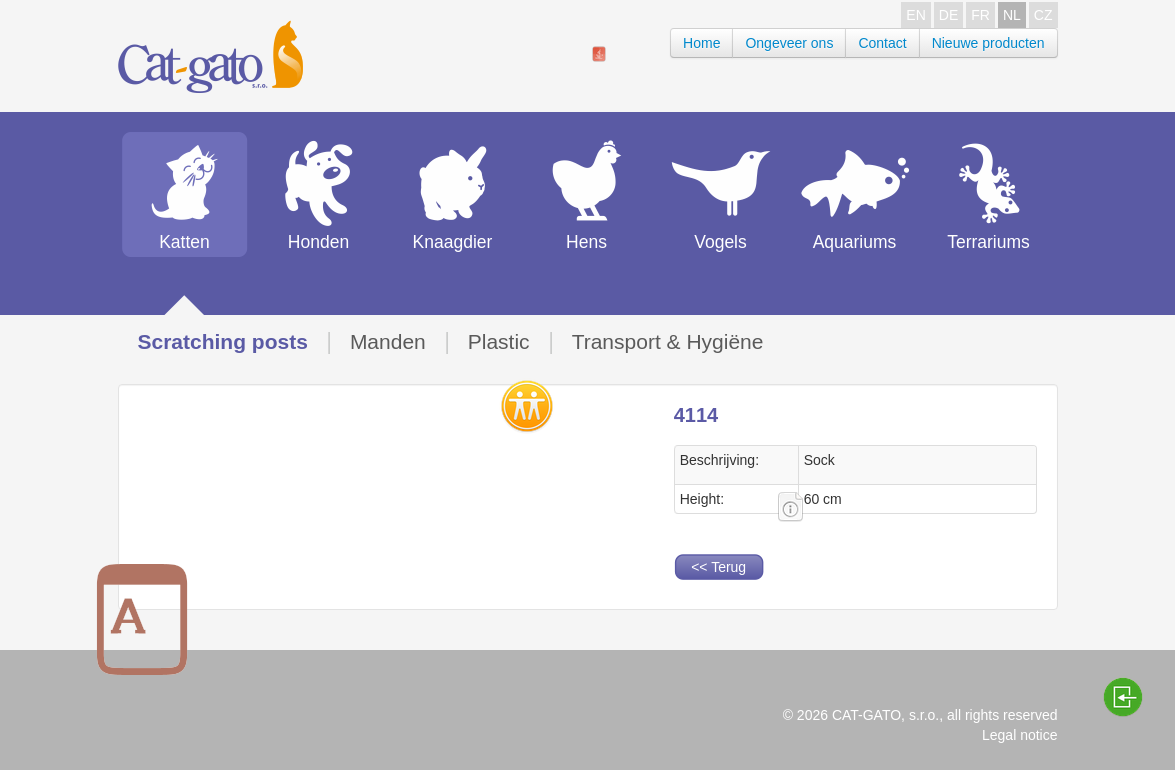  What do you see at coordinates (790, 506) in the screenshot?
I see `view the readme documentation file` at bounding box center [790, 506].